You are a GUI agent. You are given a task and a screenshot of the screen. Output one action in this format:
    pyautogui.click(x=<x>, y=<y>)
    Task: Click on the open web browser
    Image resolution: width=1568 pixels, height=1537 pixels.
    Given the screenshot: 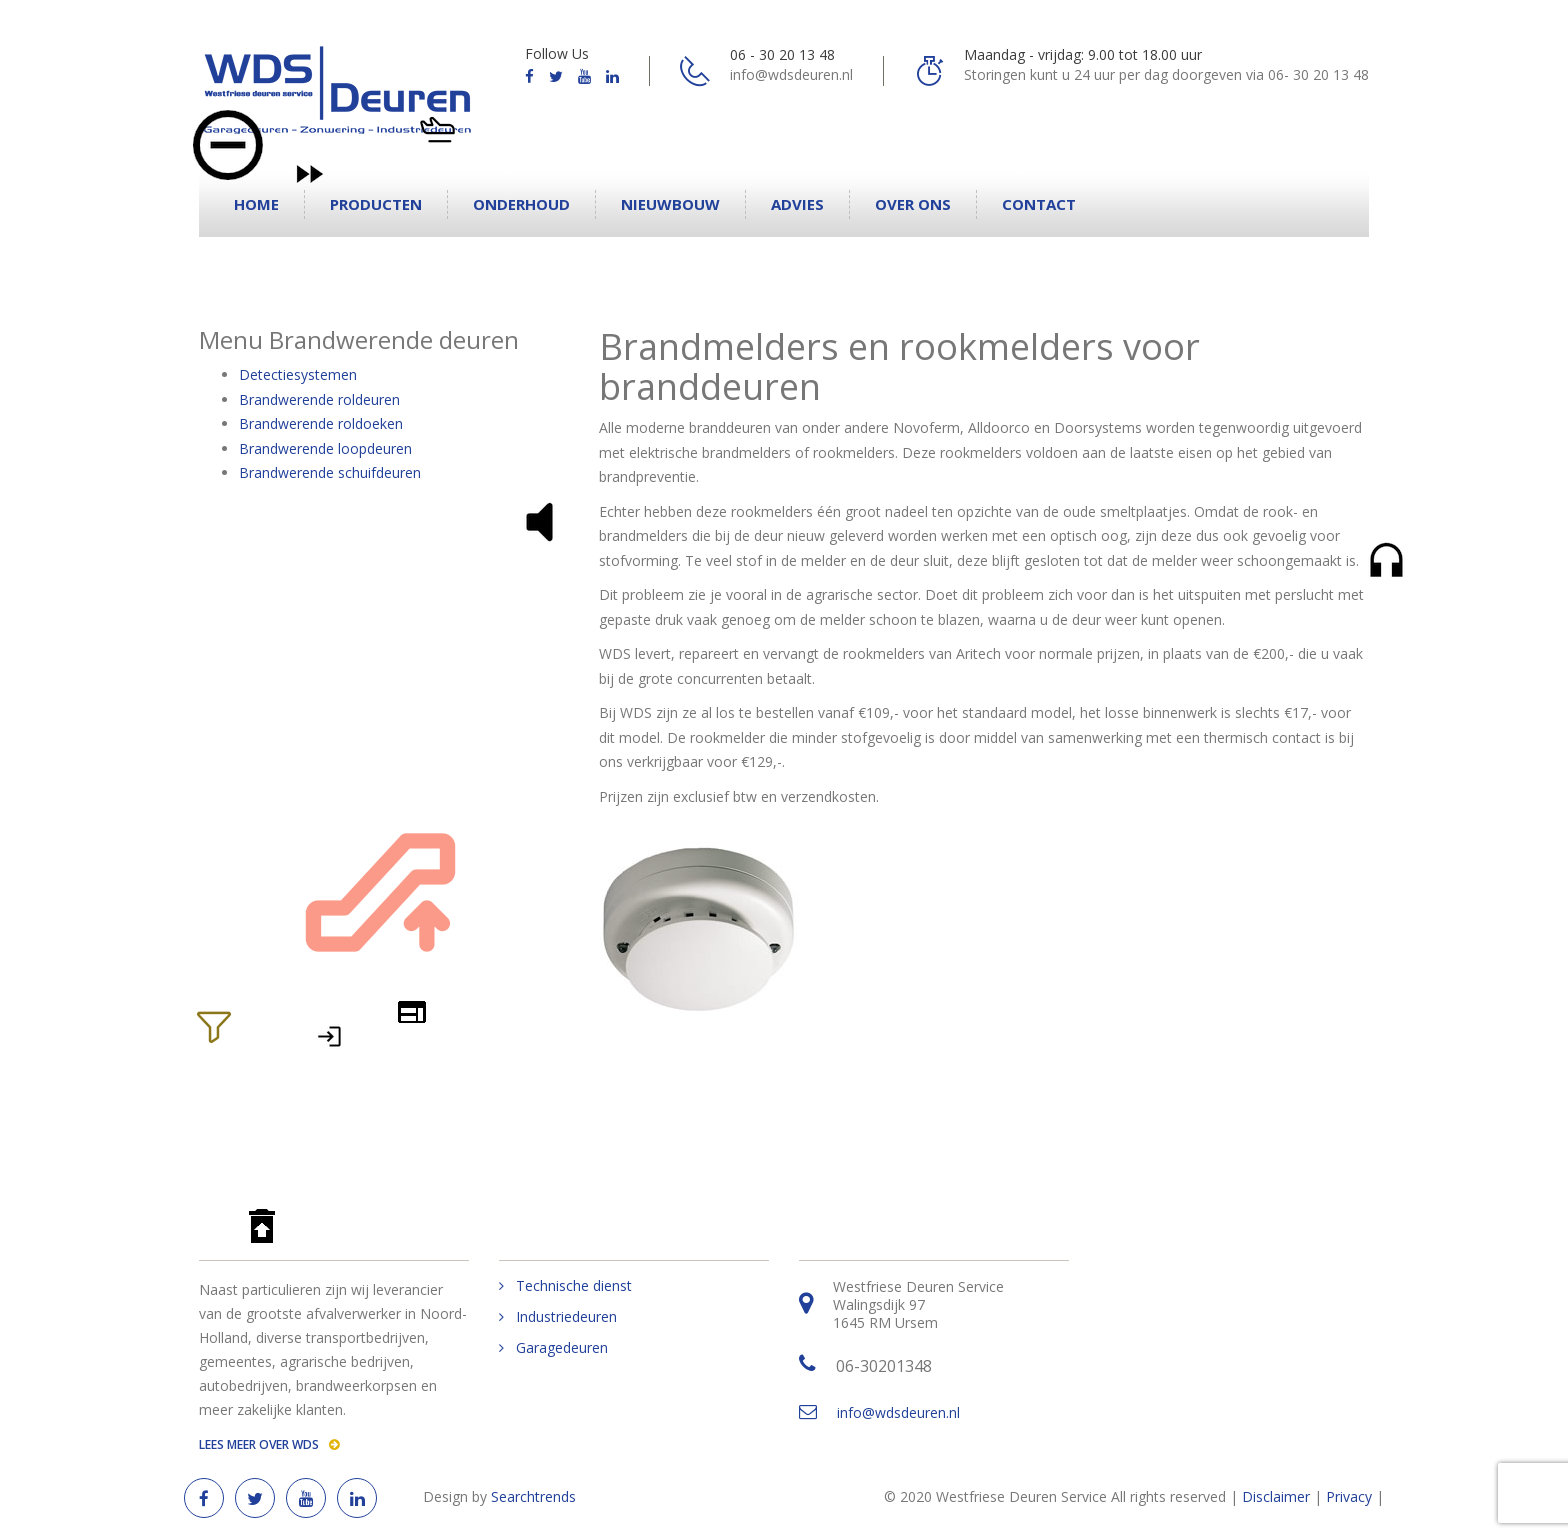 What is the action you would take?
    pyautogui.click(x=412, y=1012)
    